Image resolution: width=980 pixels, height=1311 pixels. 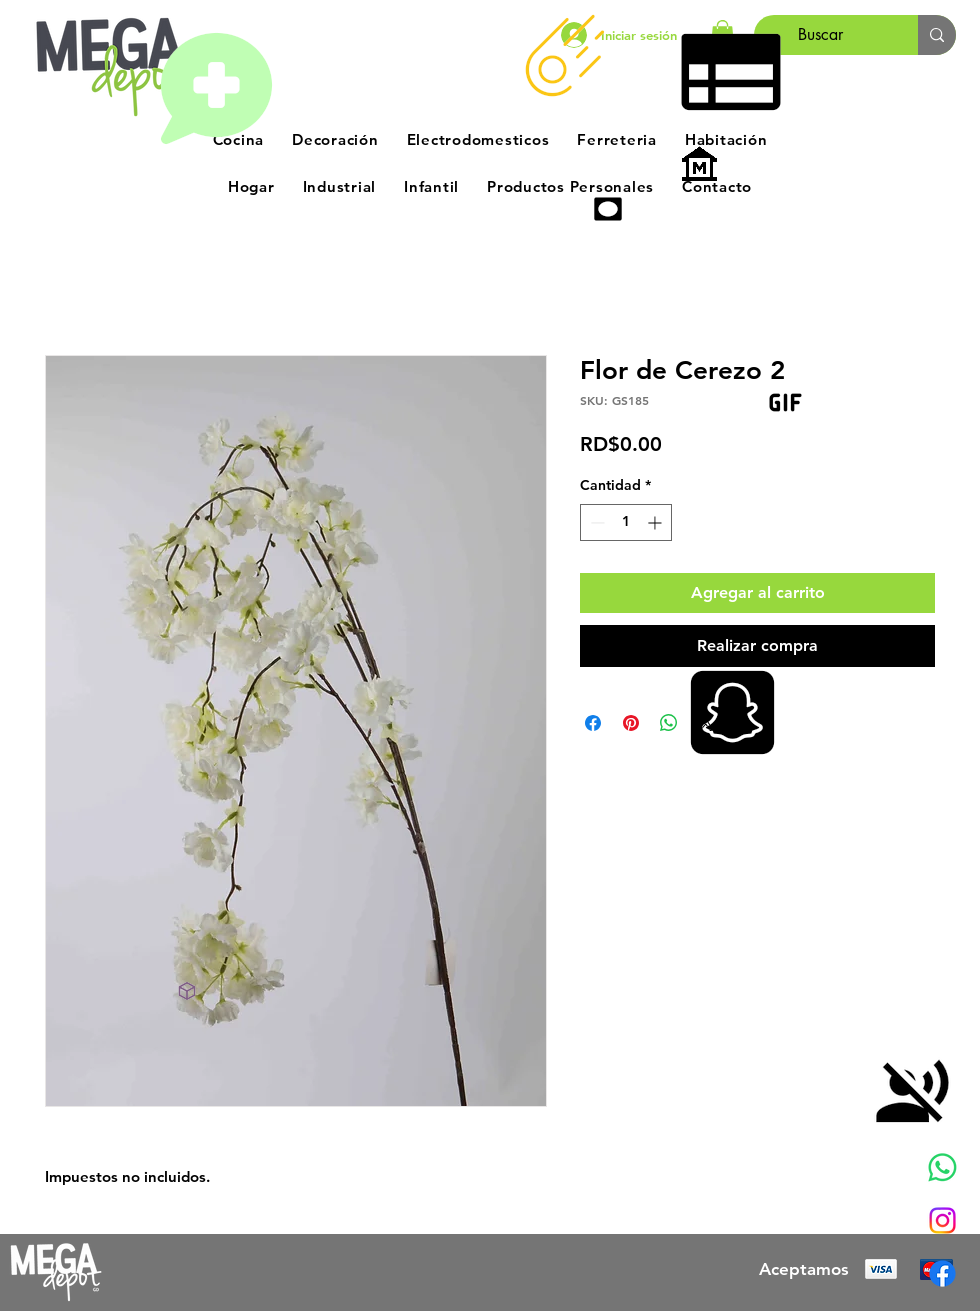 I want to click on view nearby museums, so click(x=699, y=163).